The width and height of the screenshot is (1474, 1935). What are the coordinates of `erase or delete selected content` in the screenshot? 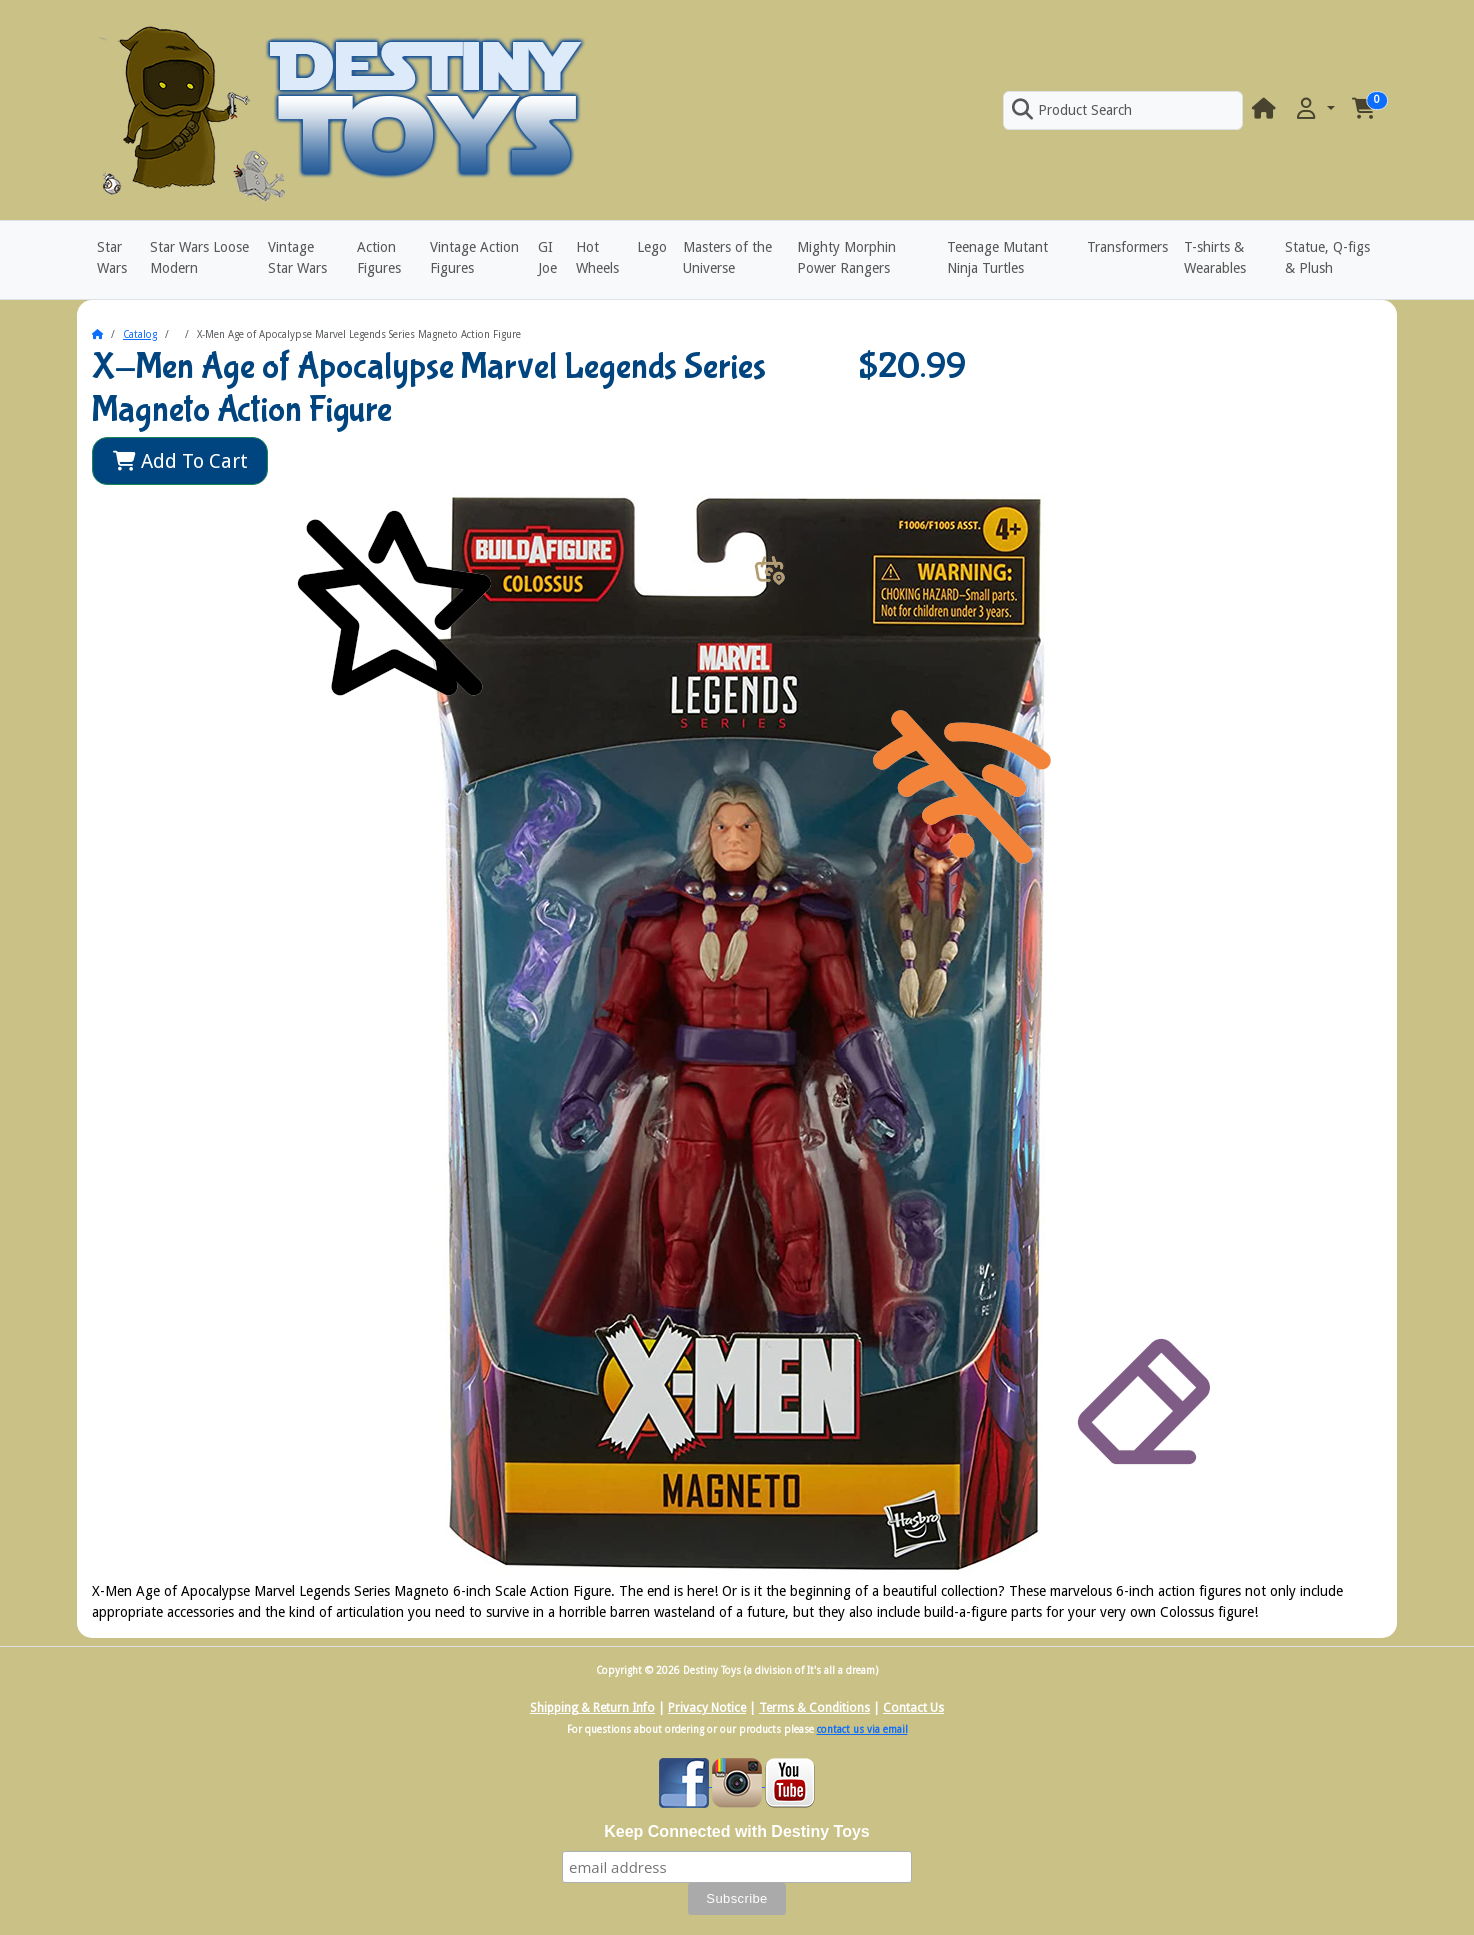 It's located at (1140, 1401).